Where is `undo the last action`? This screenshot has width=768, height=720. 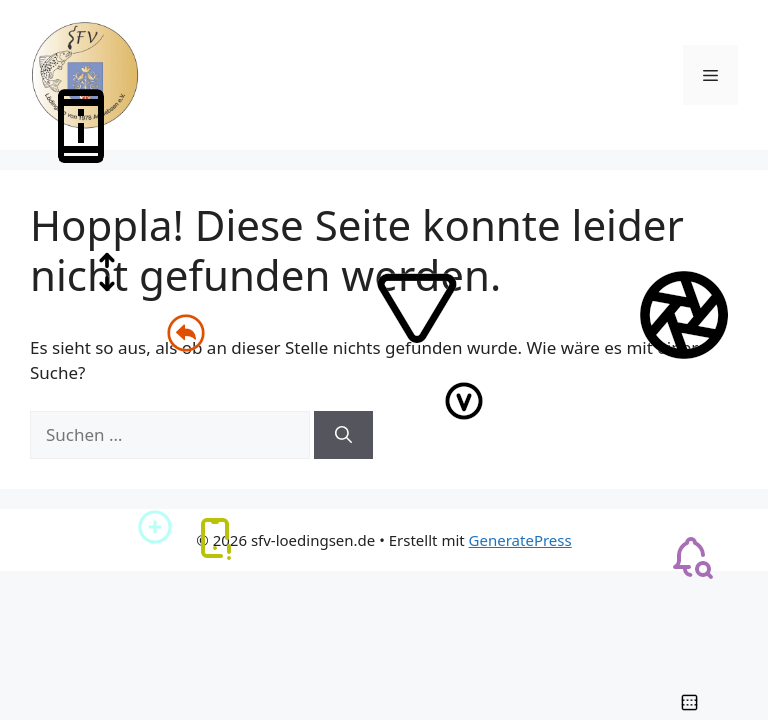
undo the last action is located at coordinates (186, 333).